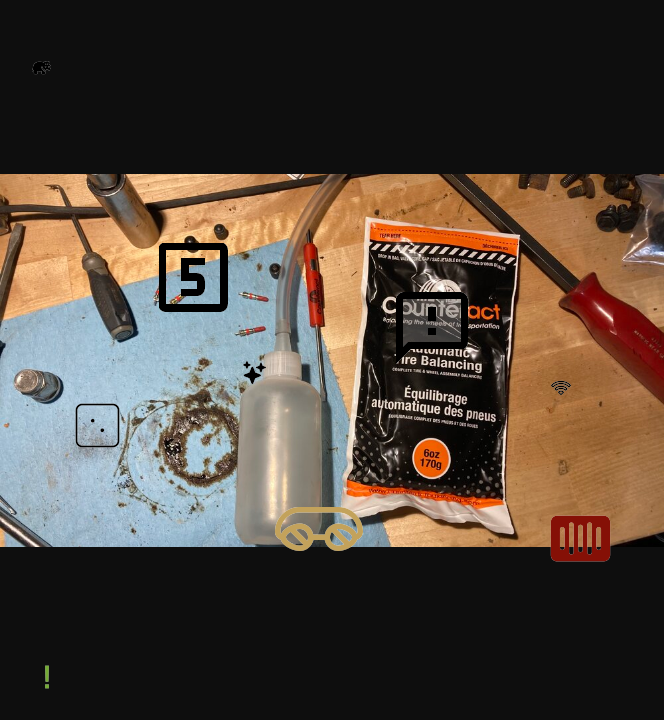 This screenshot has height=720, width=664. What do you see at coordinates (254, 372) in the screenshot?
I see `indicates AI-generated or enhanced content` at bounding box center [254, 372].